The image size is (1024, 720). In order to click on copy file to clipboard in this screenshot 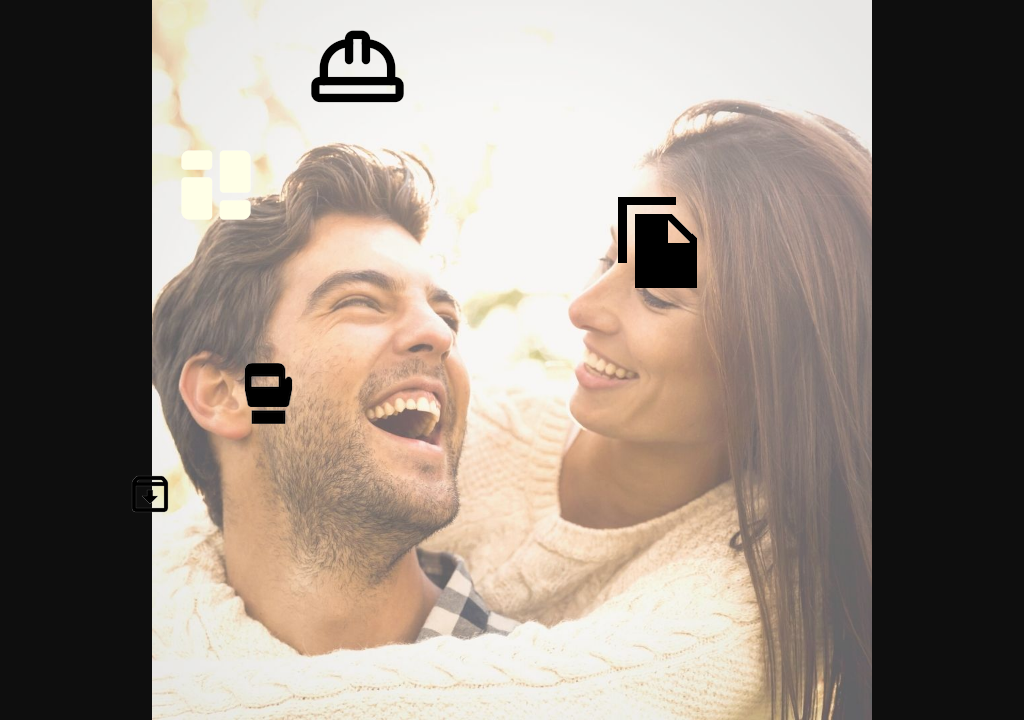, I will do `click(659, 242)`.